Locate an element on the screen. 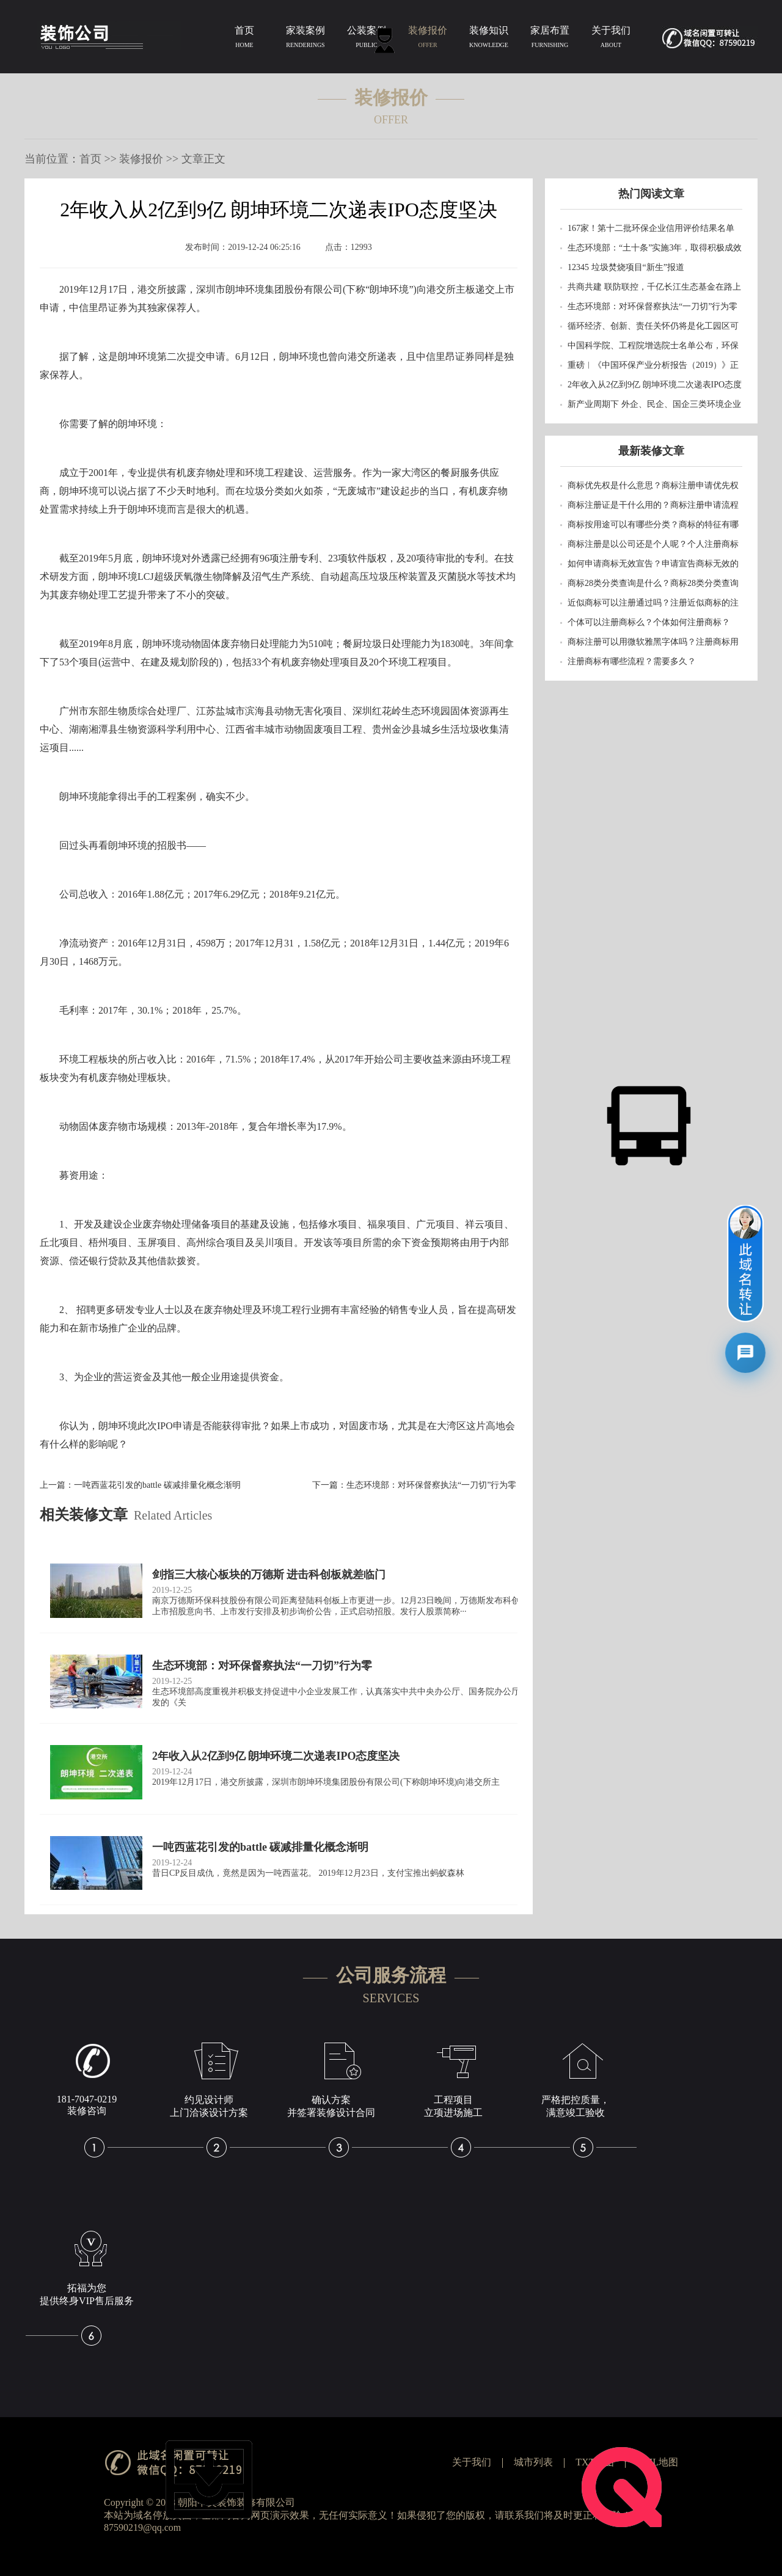 This screenshot has width=782, height=2576. quicktime media player logo is located at coordinates (621, 2487).